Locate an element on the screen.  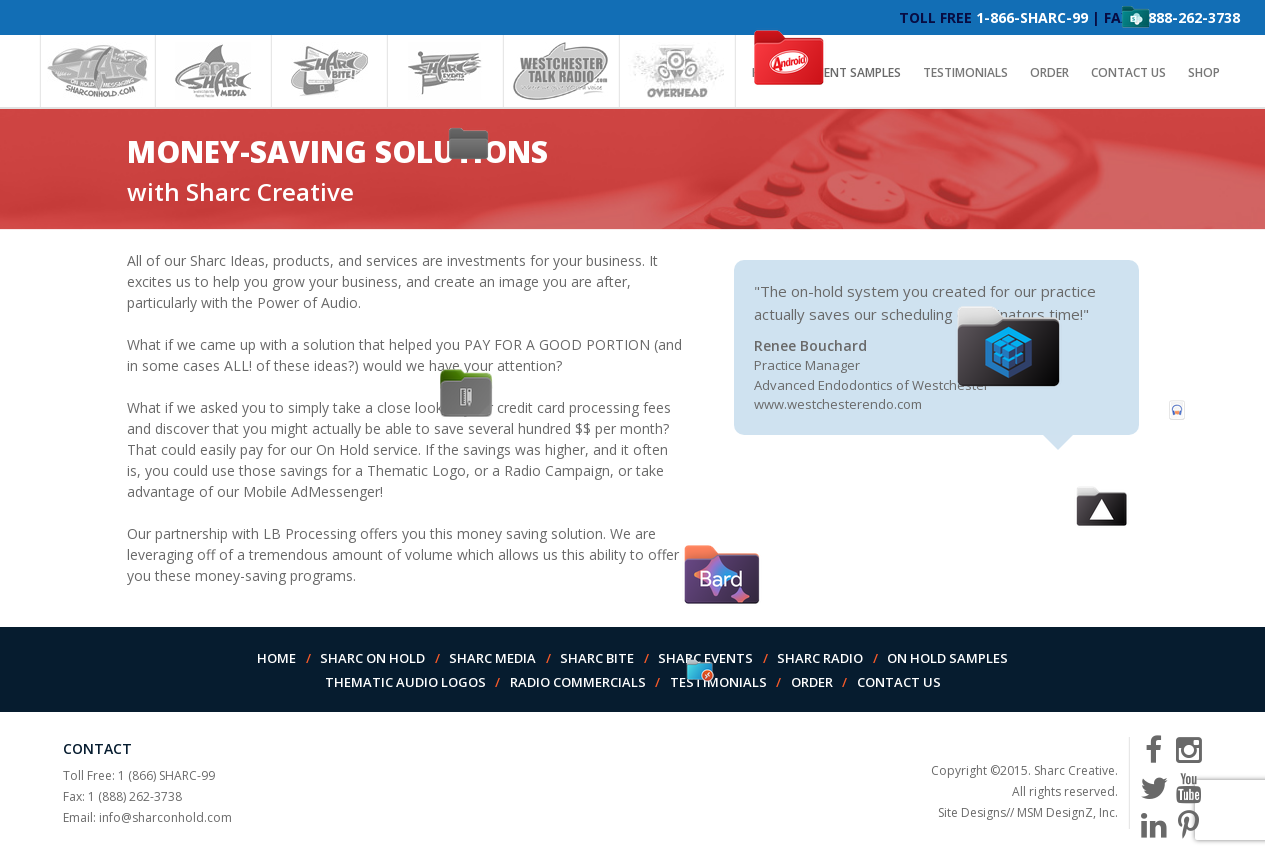
open microsoft sharepoint folder is located at coordinates (1135, 17).